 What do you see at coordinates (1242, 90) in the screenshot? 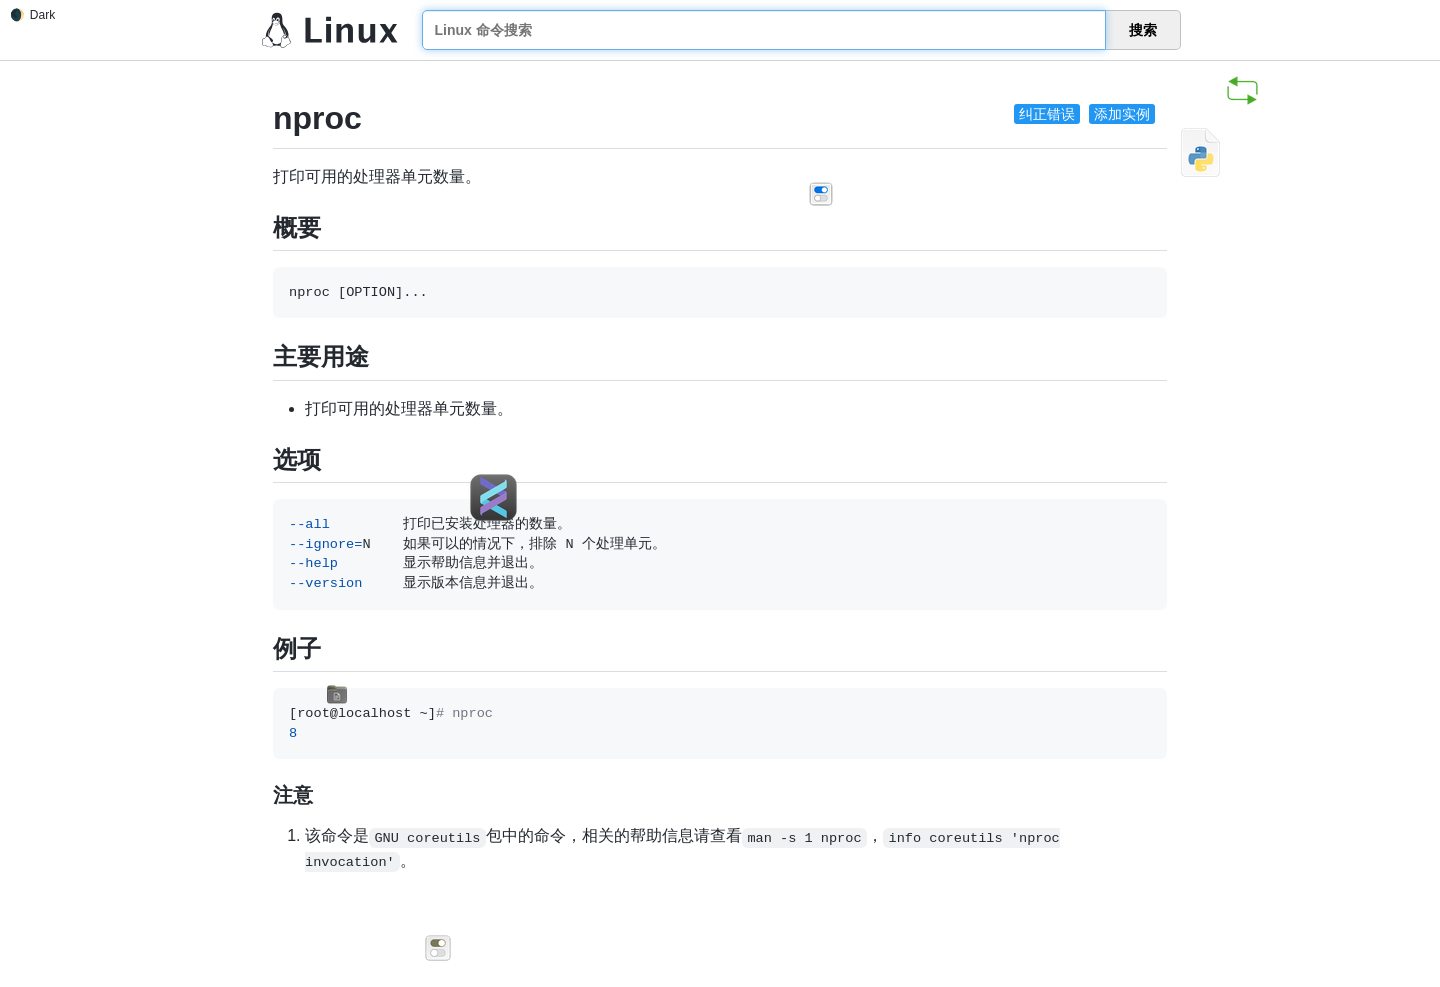
I see `sync or refresh email messages` at bounding box center [1242, 90].